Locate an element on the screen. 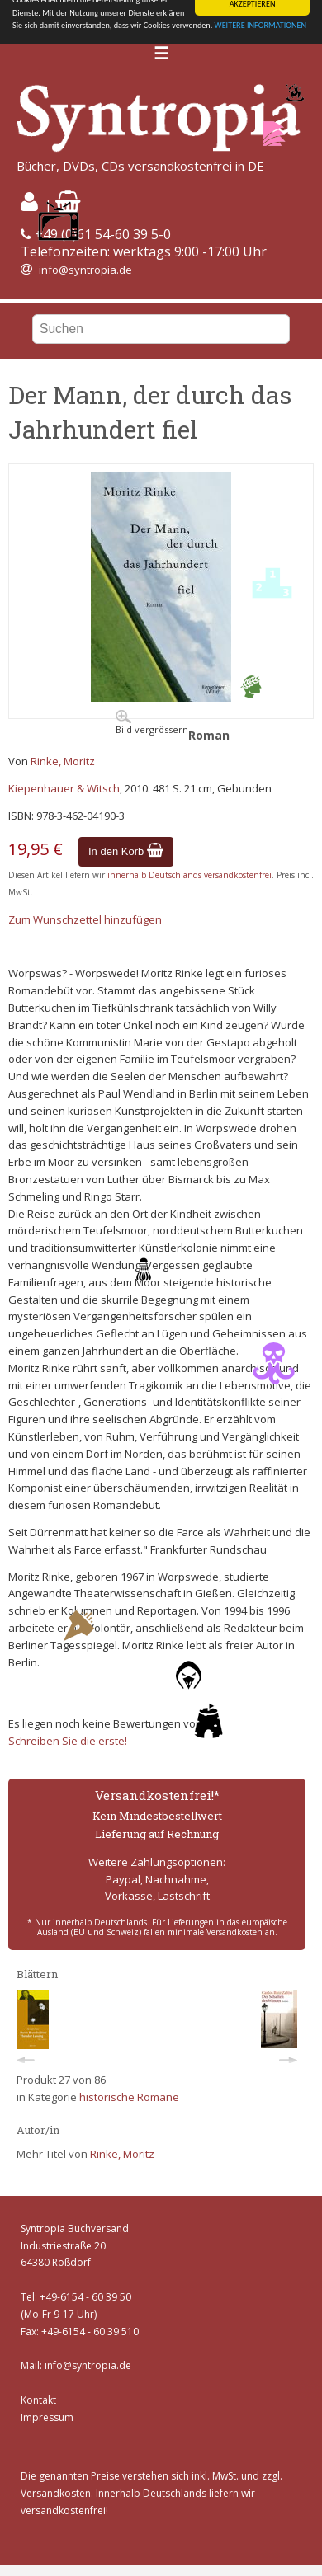 Image resolution: width=322 pixels, height=2576 pixels. represents a roman empire or ancient history themed game is located at coordinates (251, 686).